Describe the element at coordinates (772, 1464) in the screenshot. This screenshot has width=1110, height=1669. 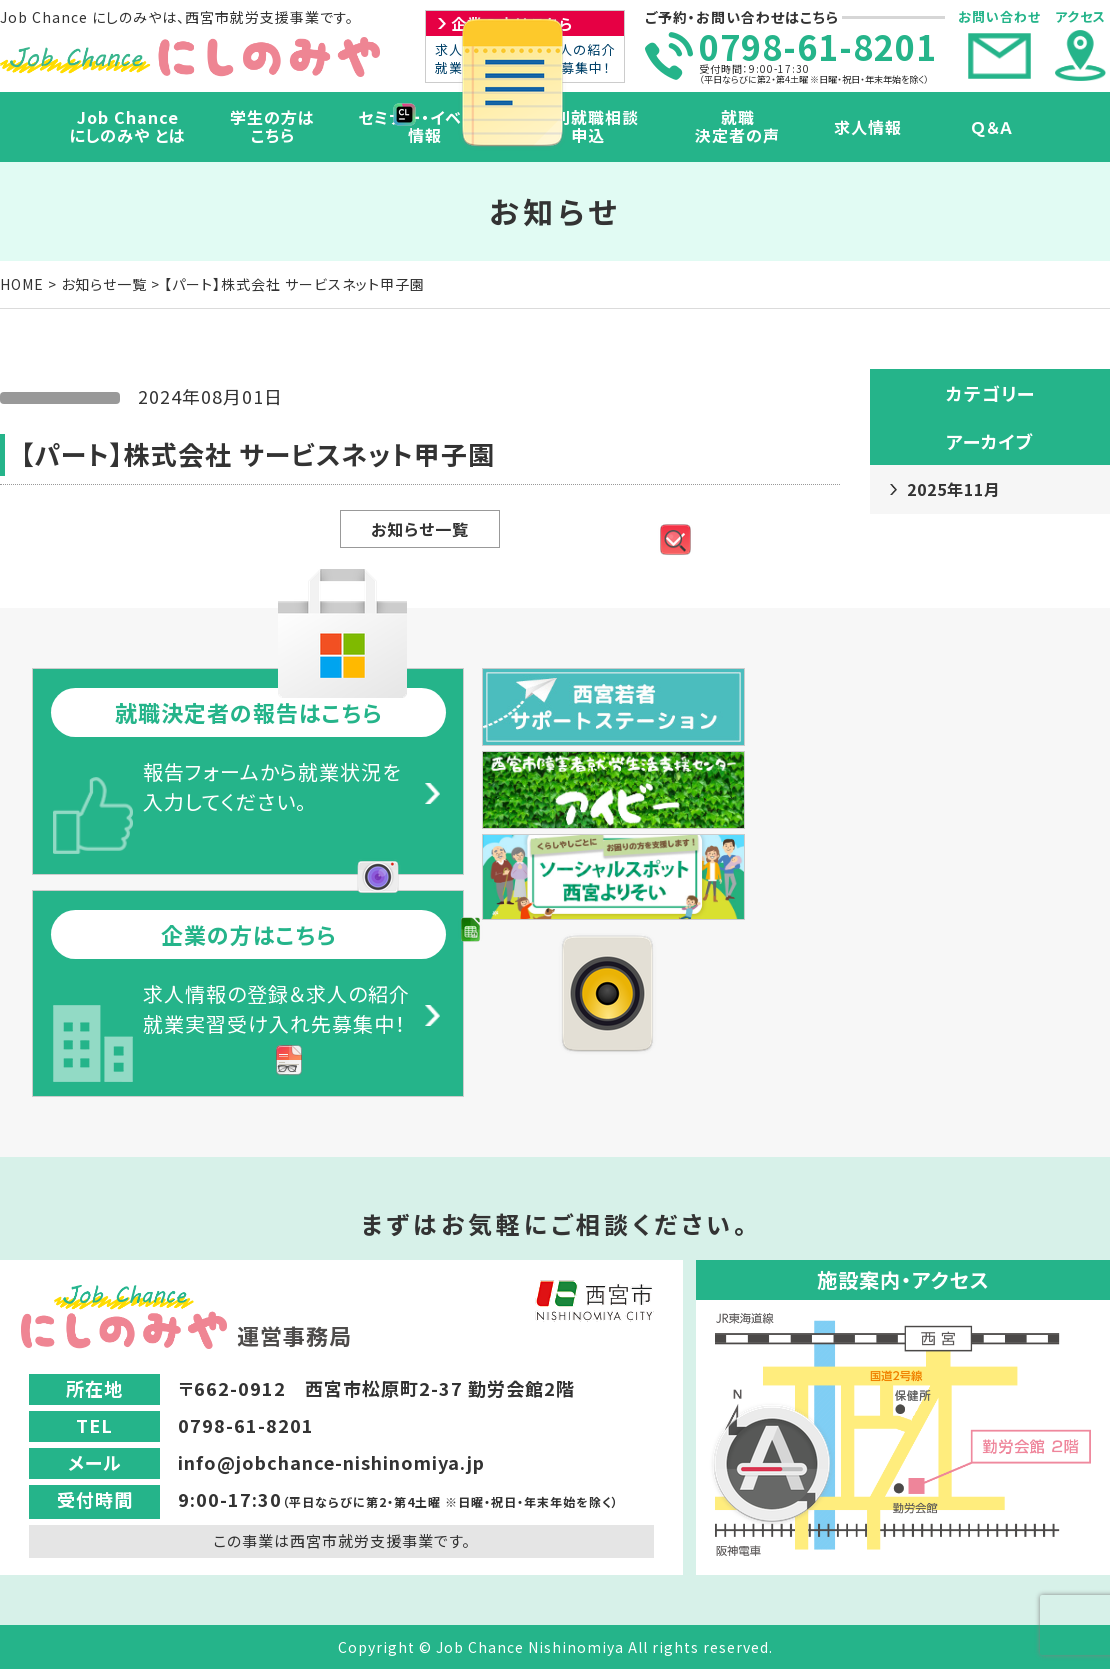
I see `open the software update manager` at that location.